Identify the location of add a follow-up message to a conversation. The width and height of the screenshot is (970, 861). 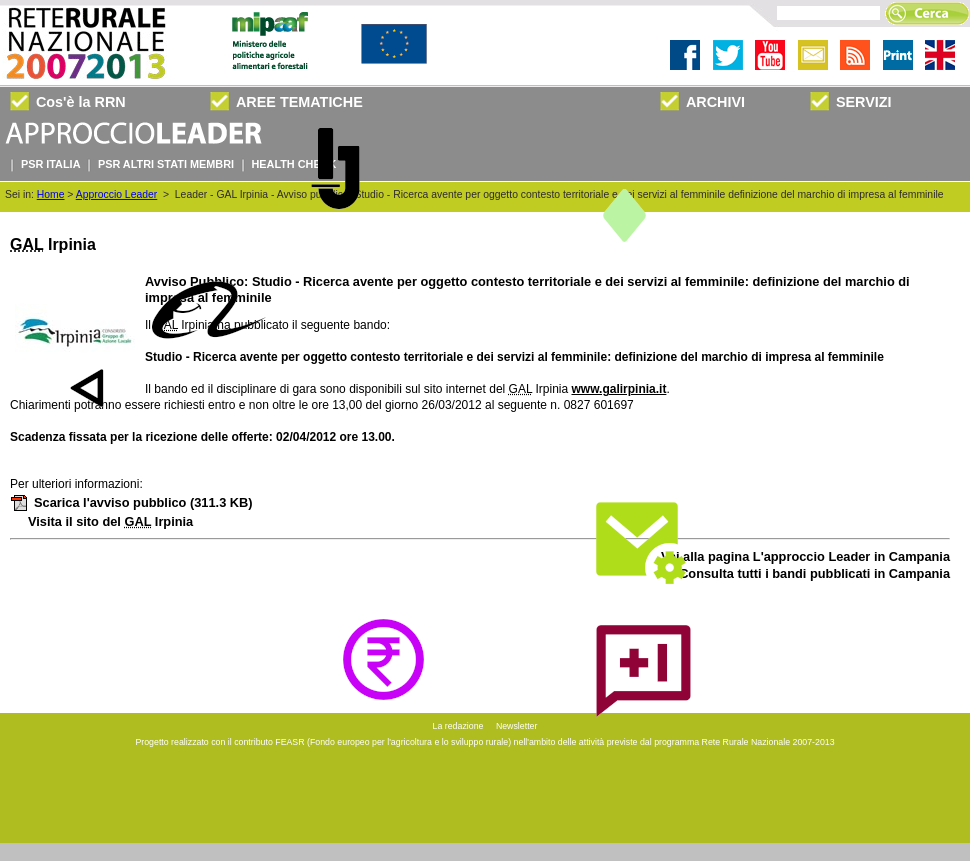
(643, 667).